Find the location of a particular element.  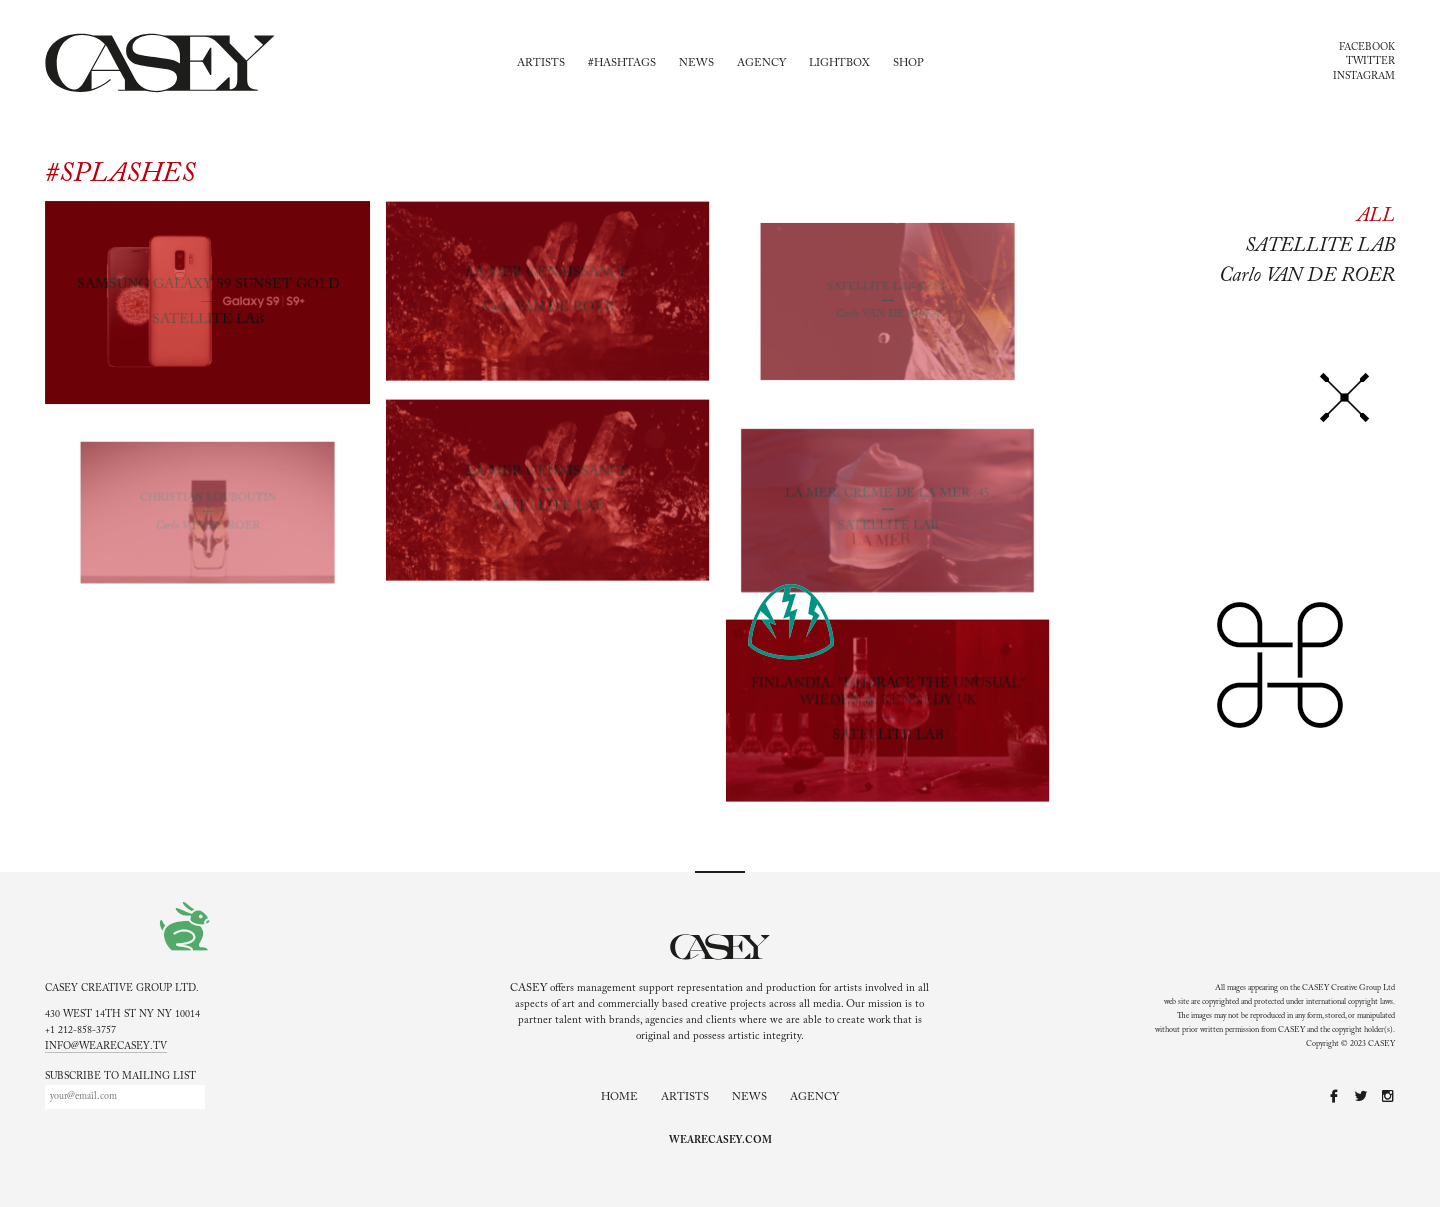

command key modifier (mac keyboard shortcut) is located at coordinates (1280, 665).